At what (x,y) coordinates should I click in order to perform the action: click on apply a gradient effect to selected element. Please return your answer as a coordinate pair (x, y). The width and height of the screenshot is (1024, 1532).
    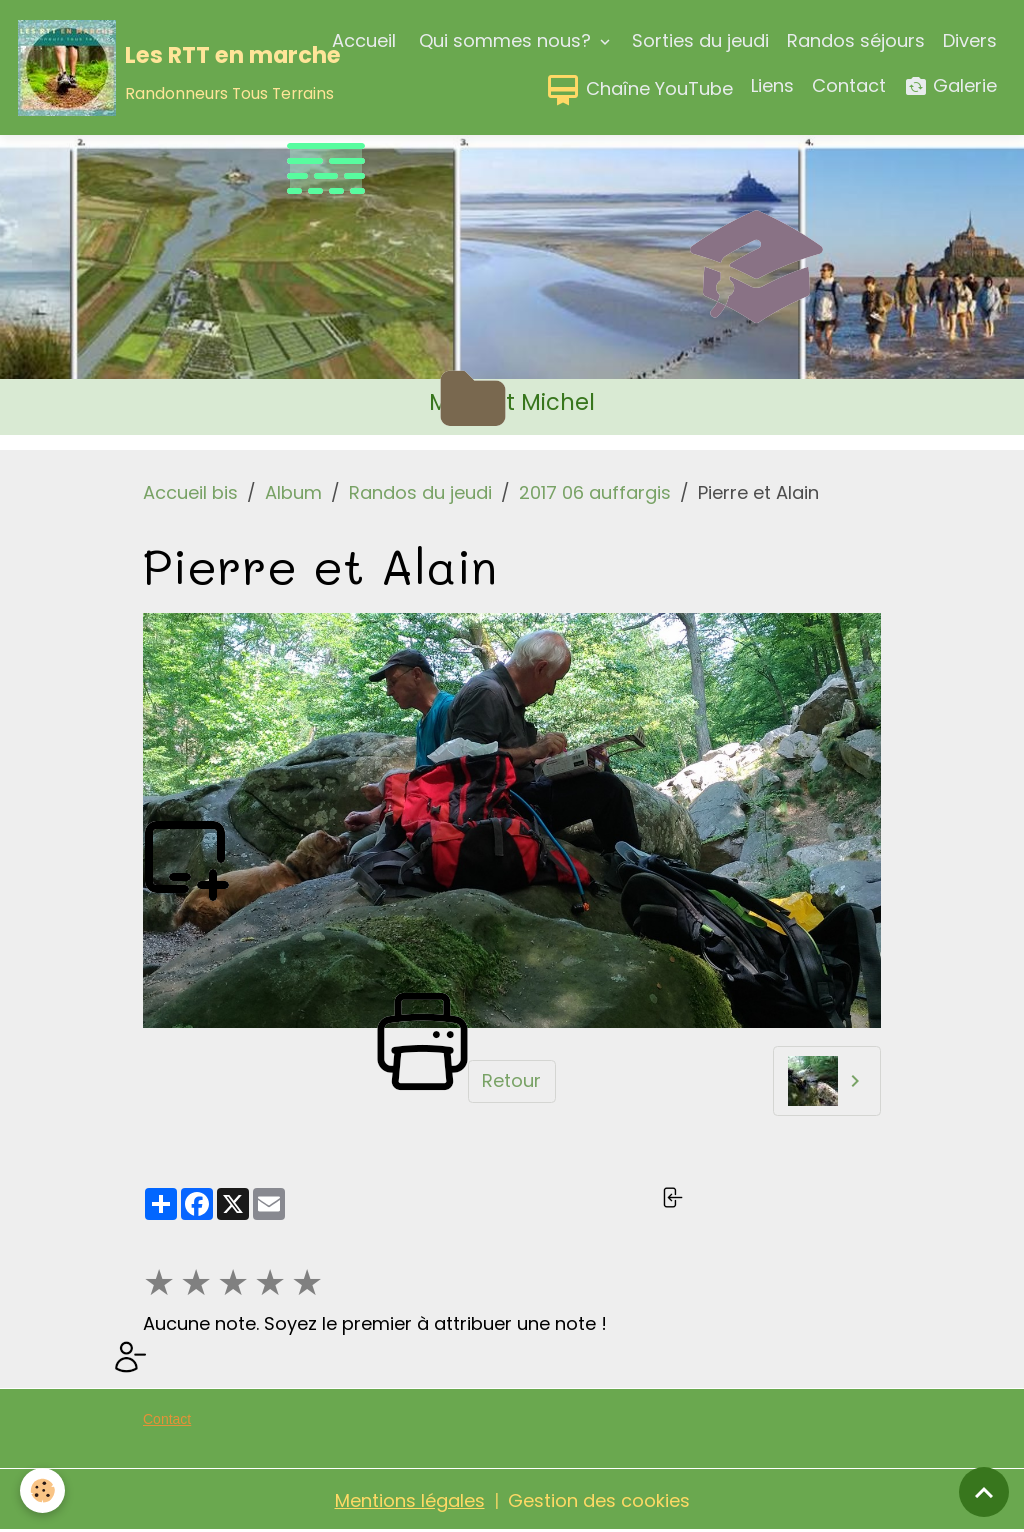
    Looking at the image, I should click on (326, 170).